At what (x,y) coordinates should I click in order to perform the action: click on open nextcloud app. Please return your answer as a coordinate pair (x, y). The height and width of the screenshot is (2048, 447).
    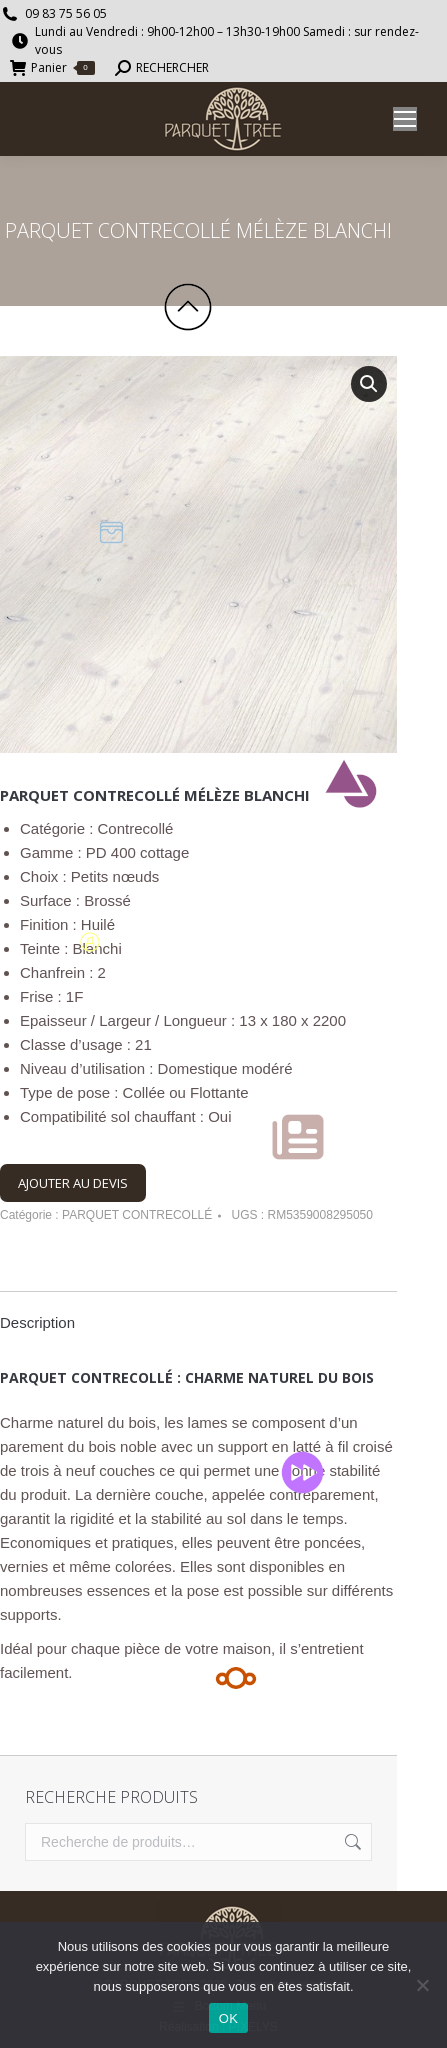
    Looking at the image, I should click on (236, 1678).